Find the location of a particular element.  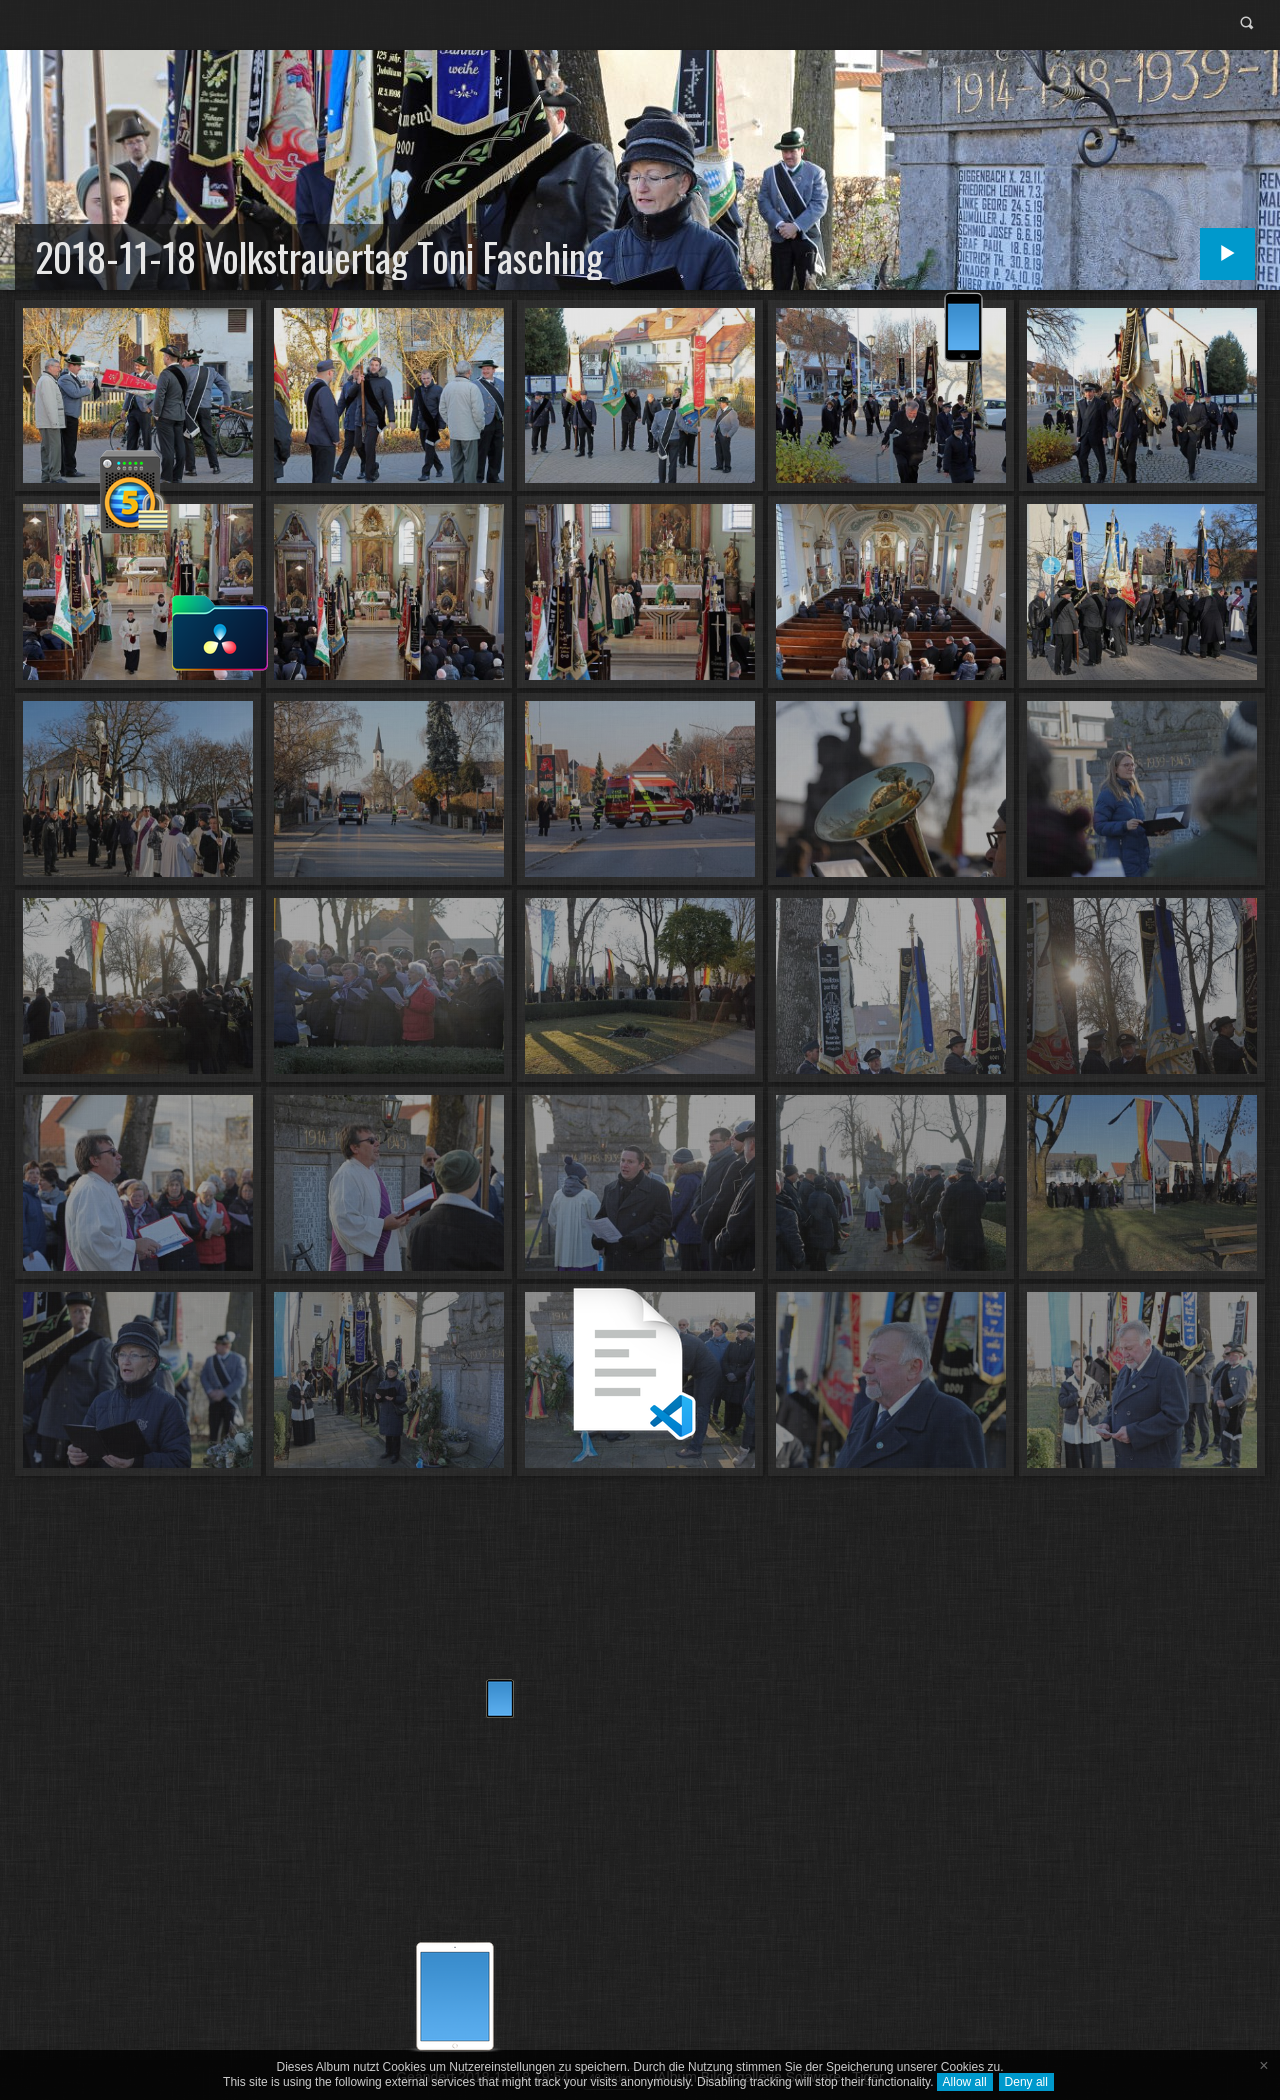

open a file in Visual Studio Code is located at coordinates (628, 1363).